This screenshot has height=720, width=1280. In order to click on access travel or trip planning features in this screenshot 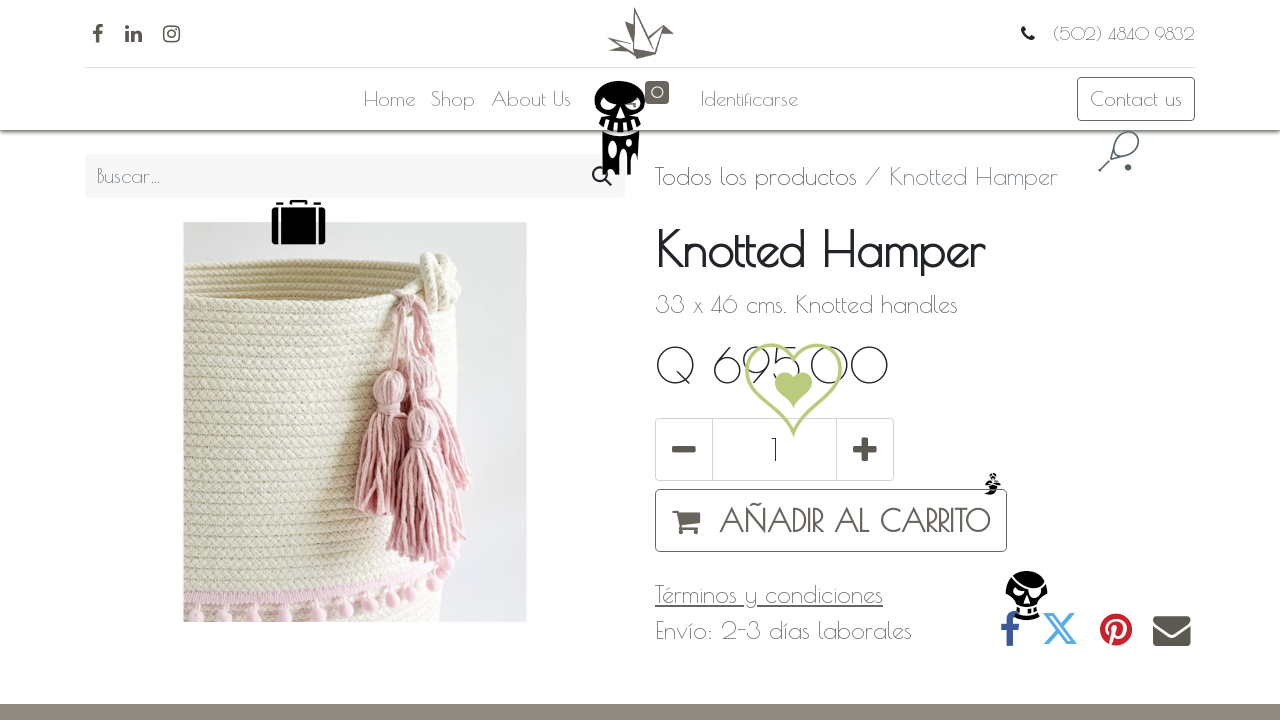, I will do `click(298, 223)`.